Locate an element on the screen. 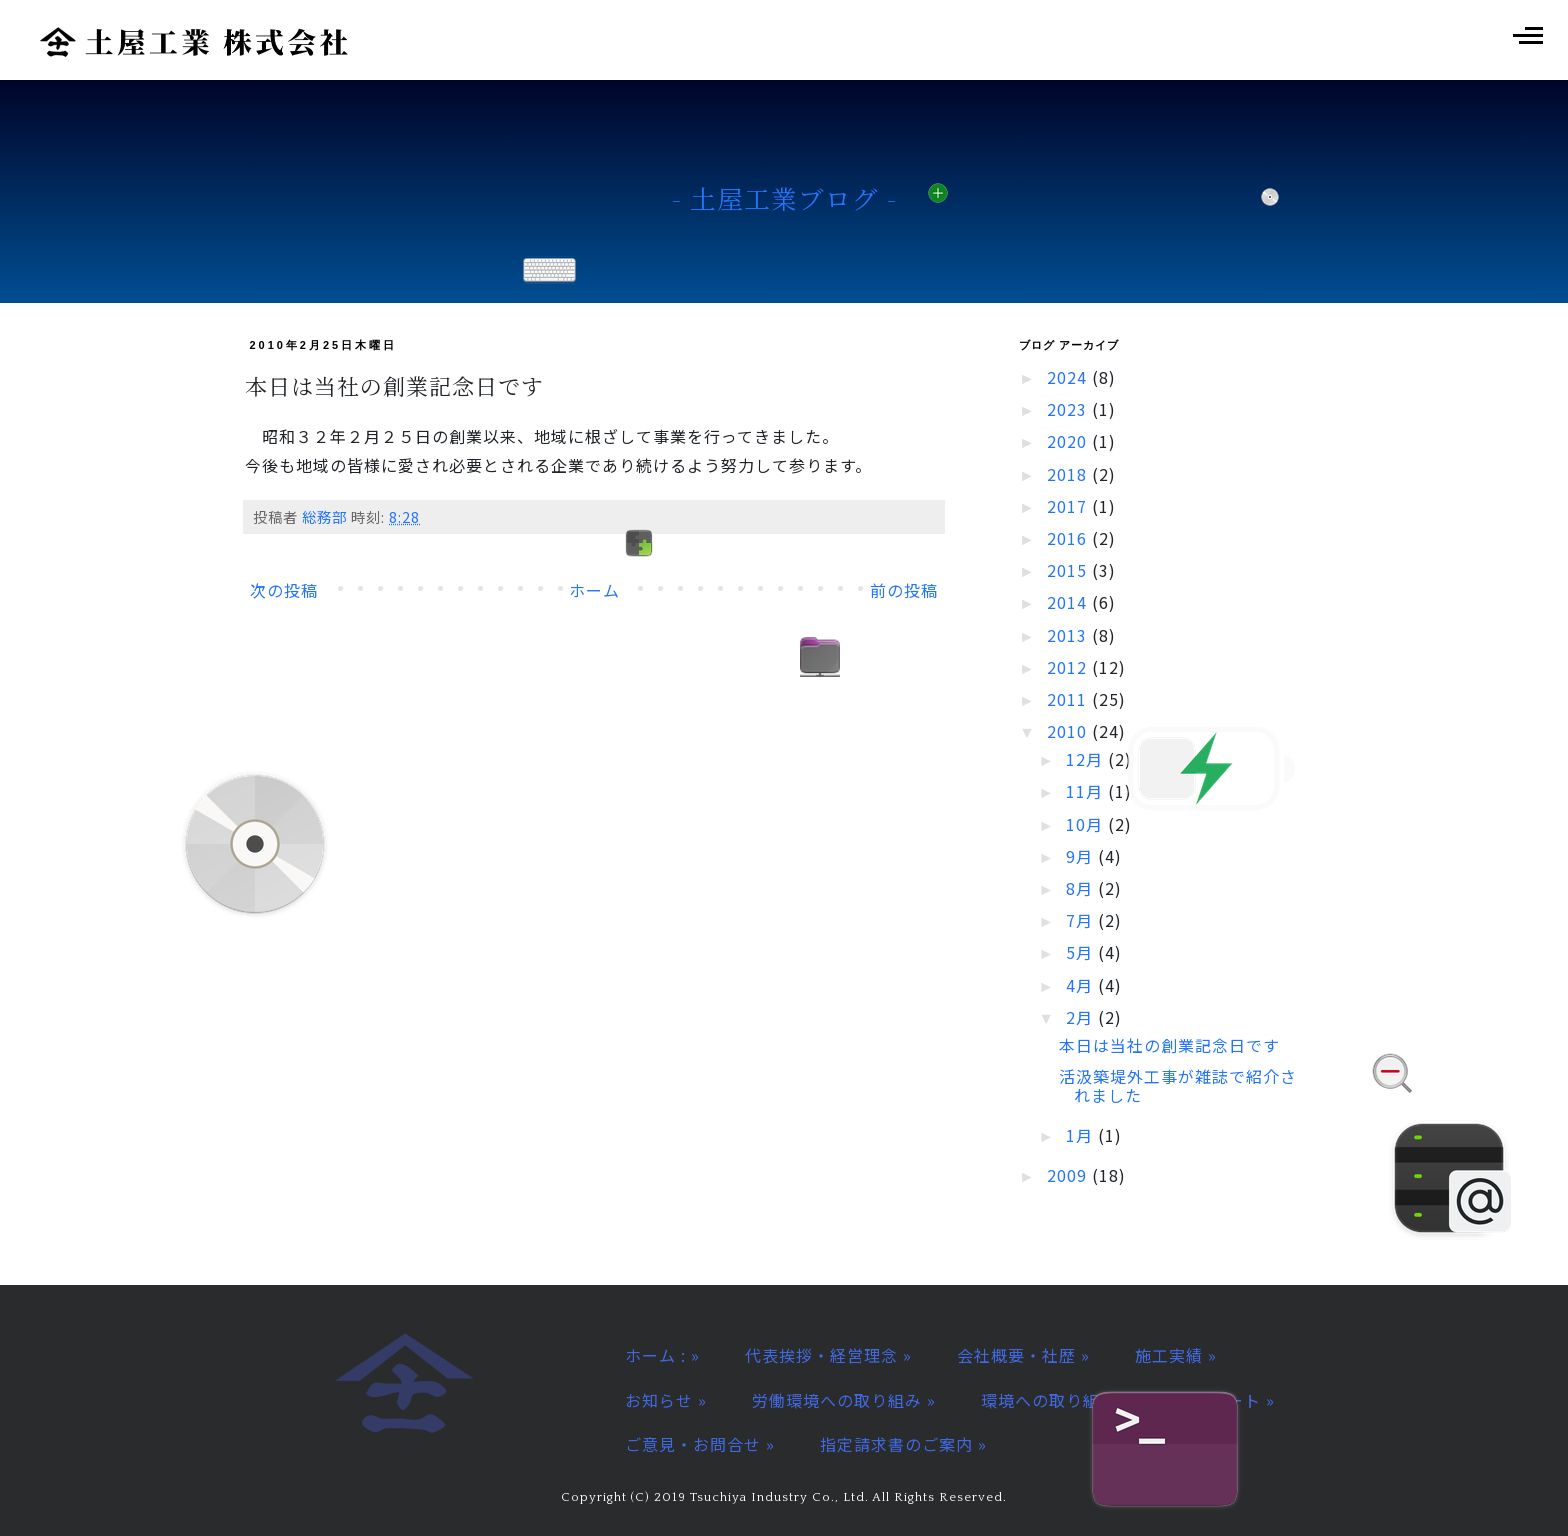 This screenshot has height=1536, width=1568. zoom out on file or document view is located at coordinates (1392, 1073).